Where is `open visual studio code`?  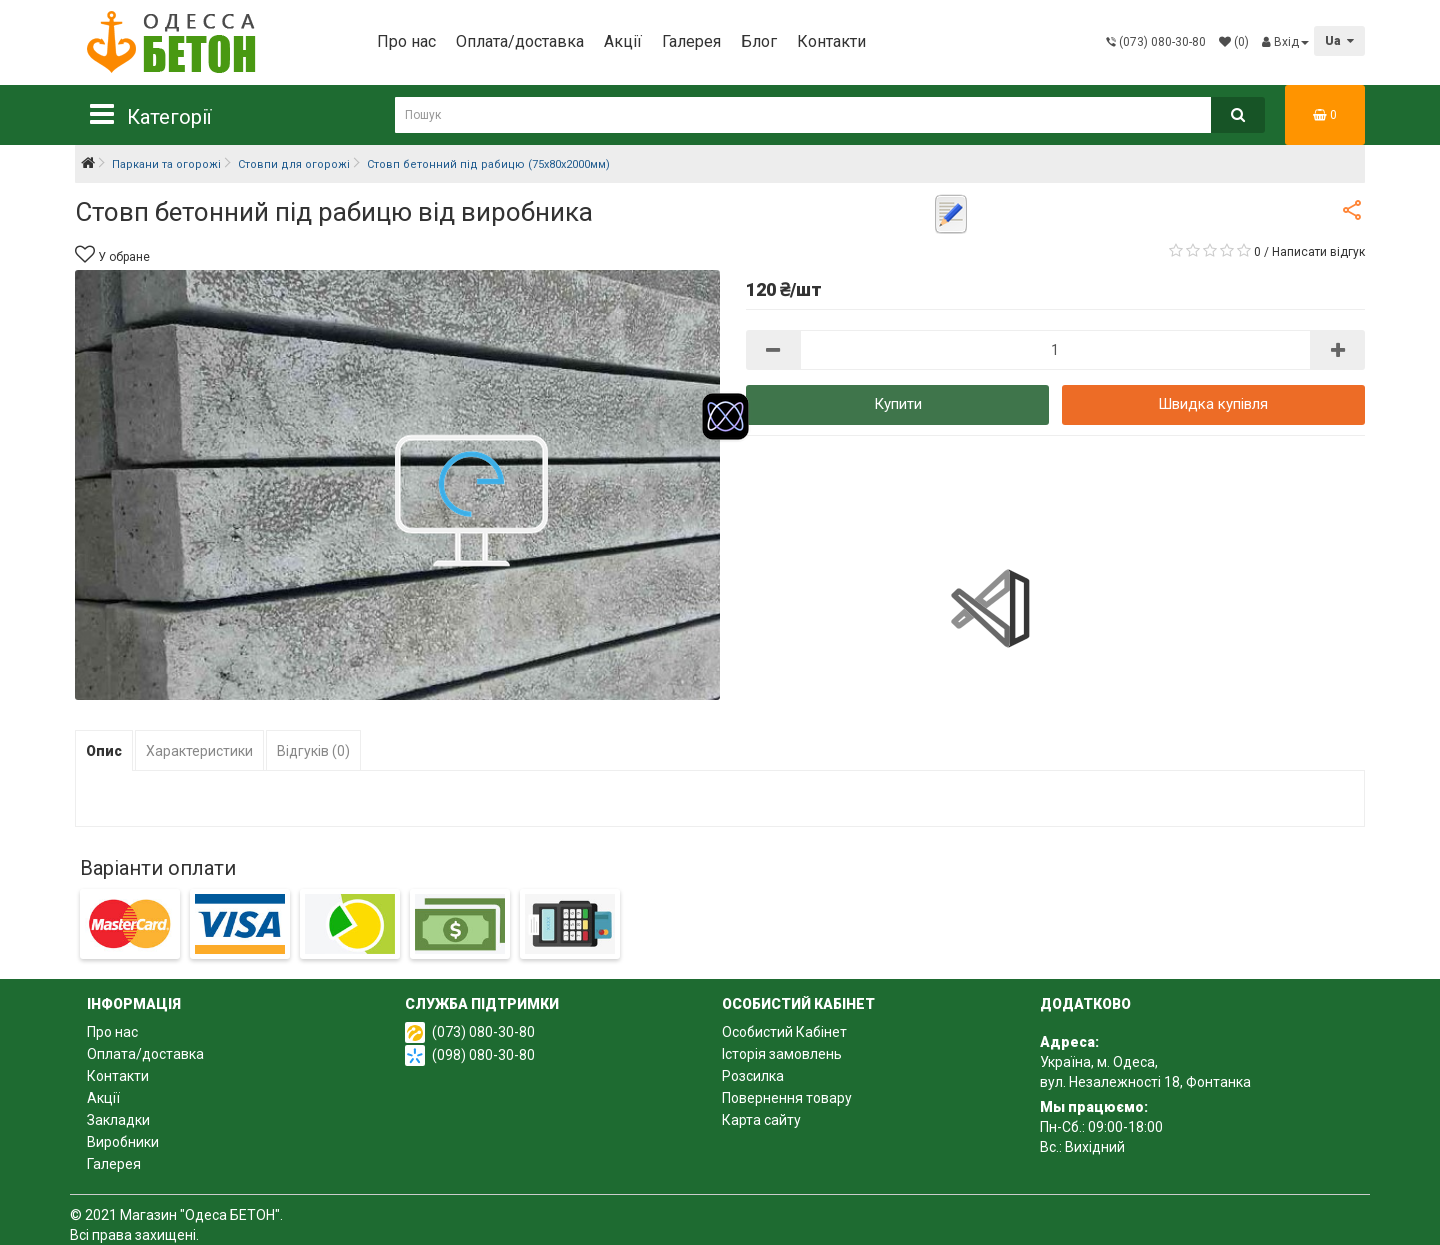 open visual studio code is located at coordinates (990, 608).